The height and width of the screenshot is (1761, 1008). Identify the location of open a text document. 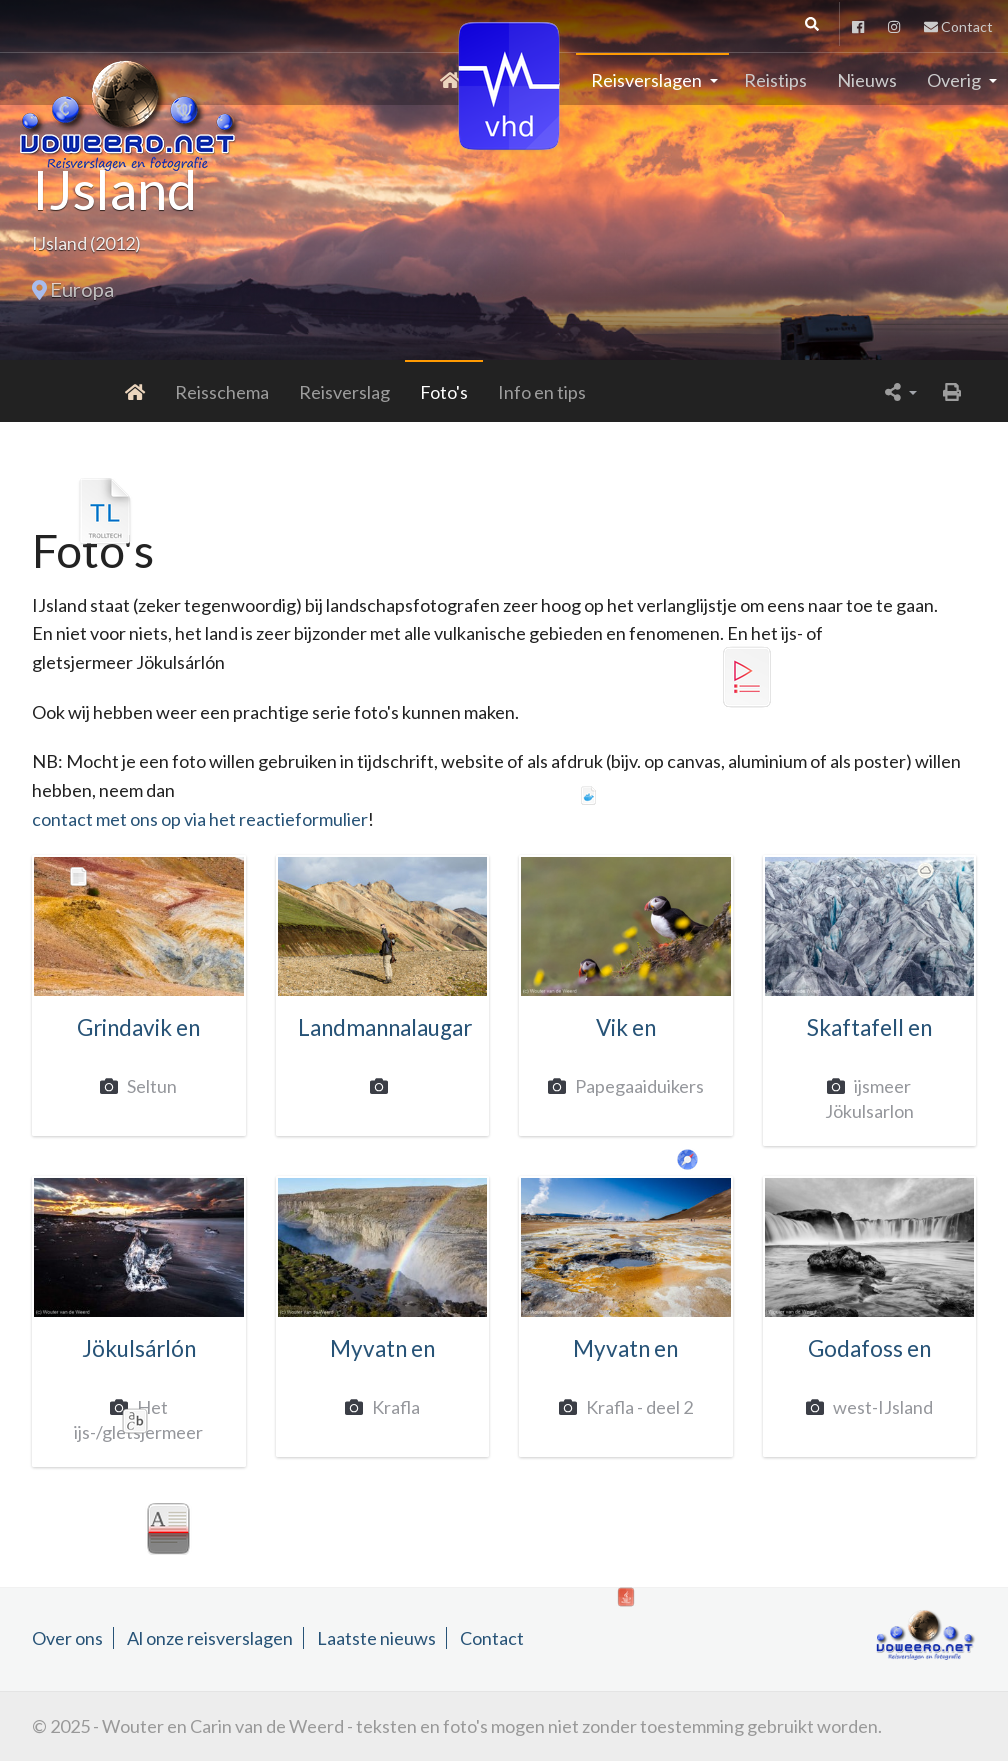
(78, 876).